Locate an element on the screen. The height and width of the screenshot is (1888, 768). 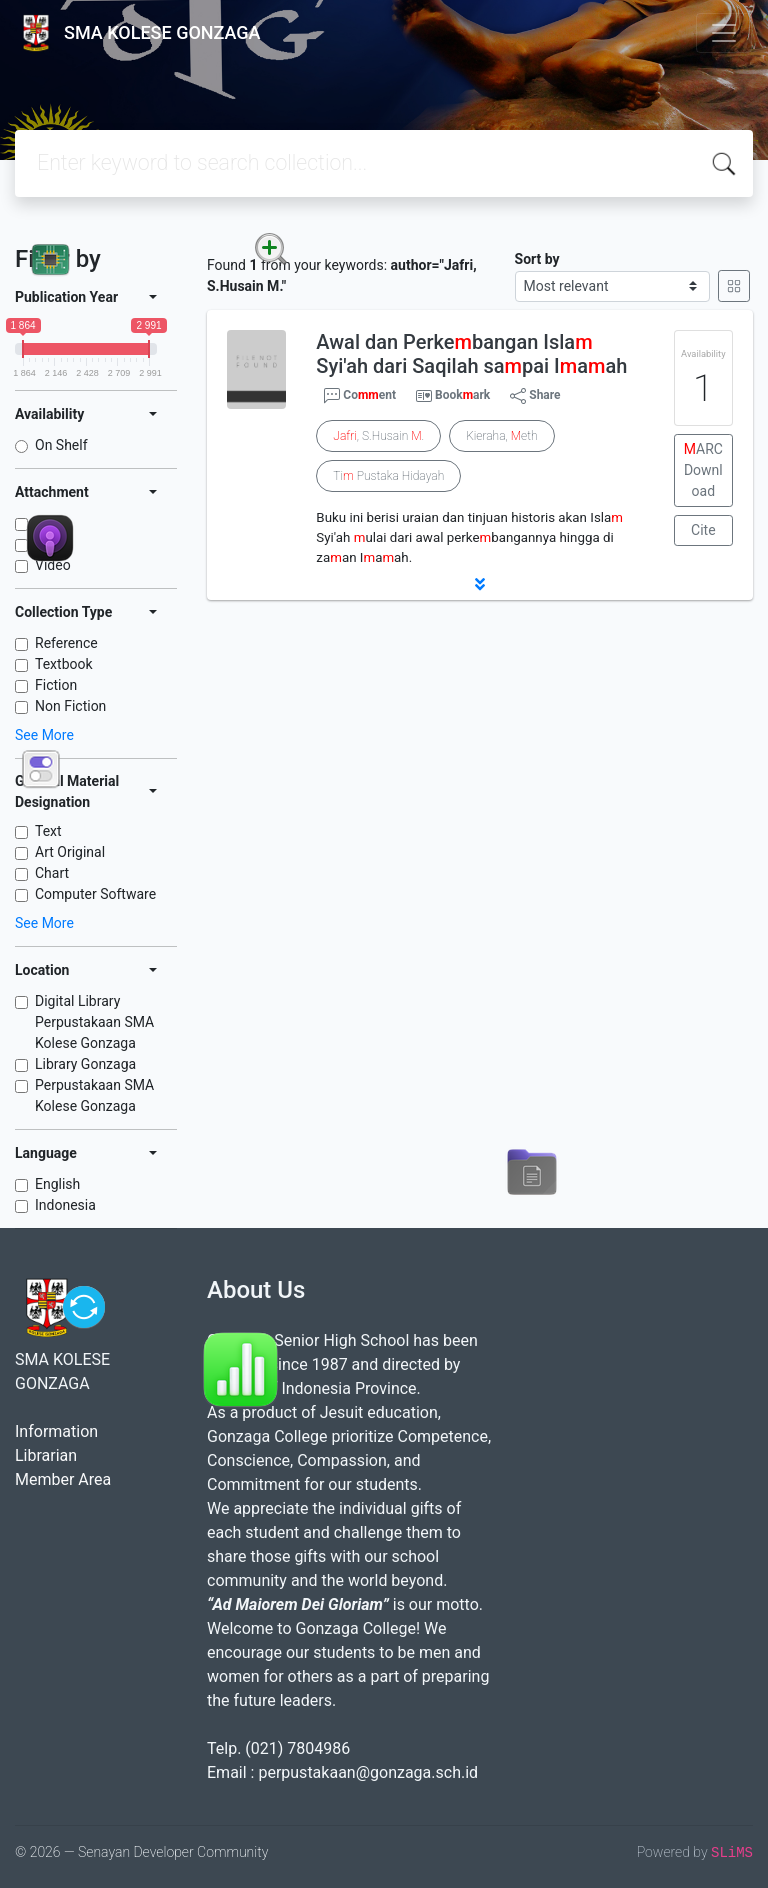
open your documents folder is located at coordinates (532, 1172).